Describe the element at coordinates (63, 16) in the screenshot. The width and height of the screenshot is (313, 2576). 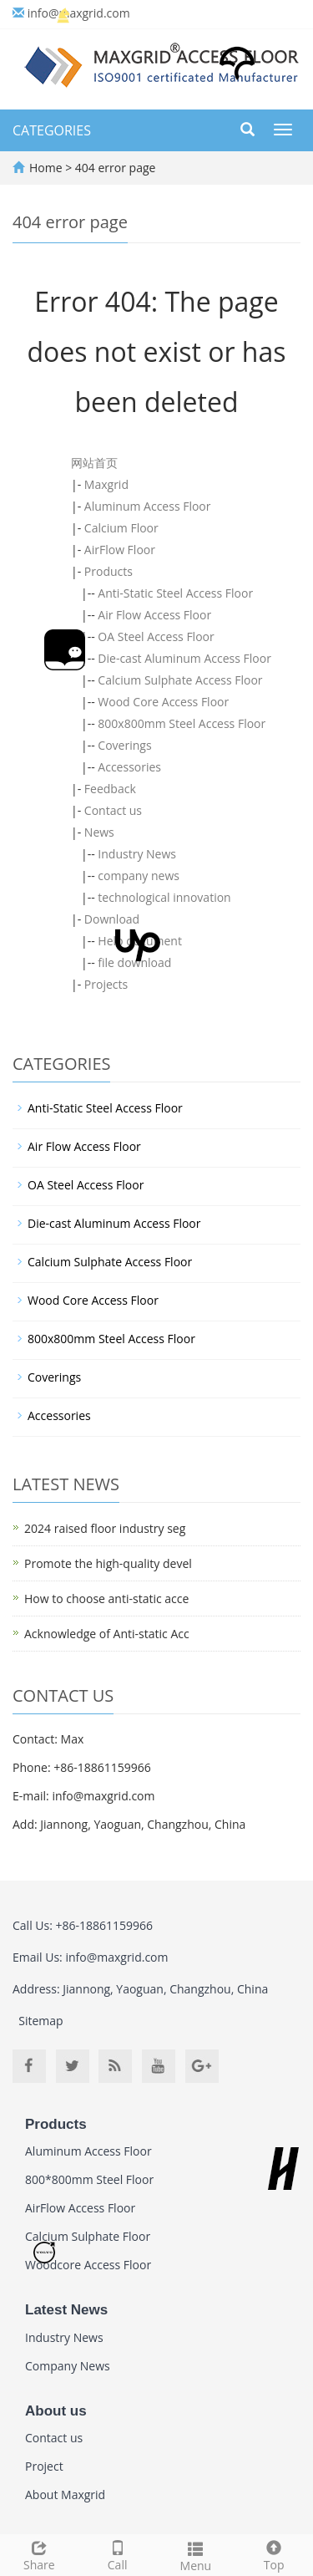
I see `play chess game` at that location.